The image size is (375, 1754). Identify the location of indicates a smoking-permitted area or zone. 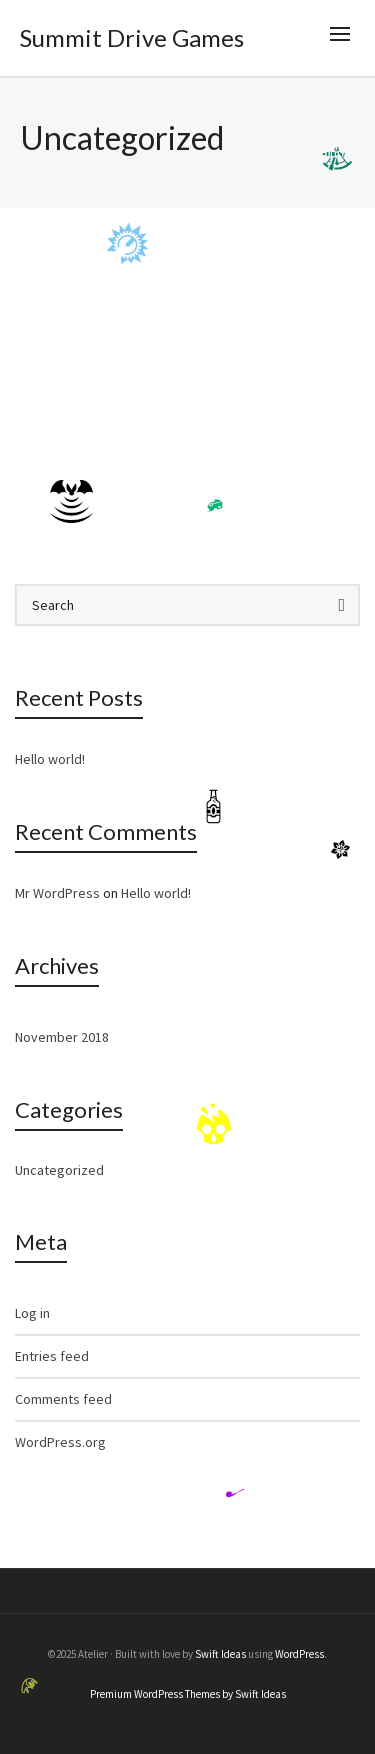
(235, 1493).